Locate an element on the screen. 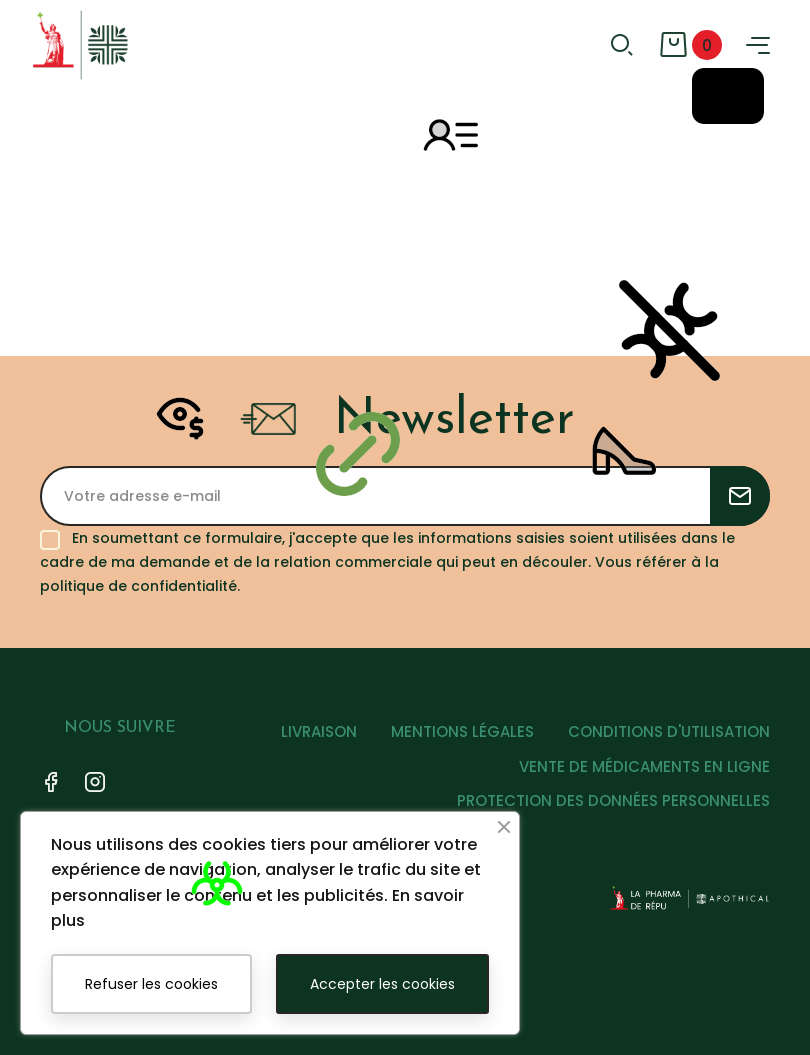 The width and height of the screenshot is (810, 1055). view user directory or contact list is located at coordinates (450, 135).